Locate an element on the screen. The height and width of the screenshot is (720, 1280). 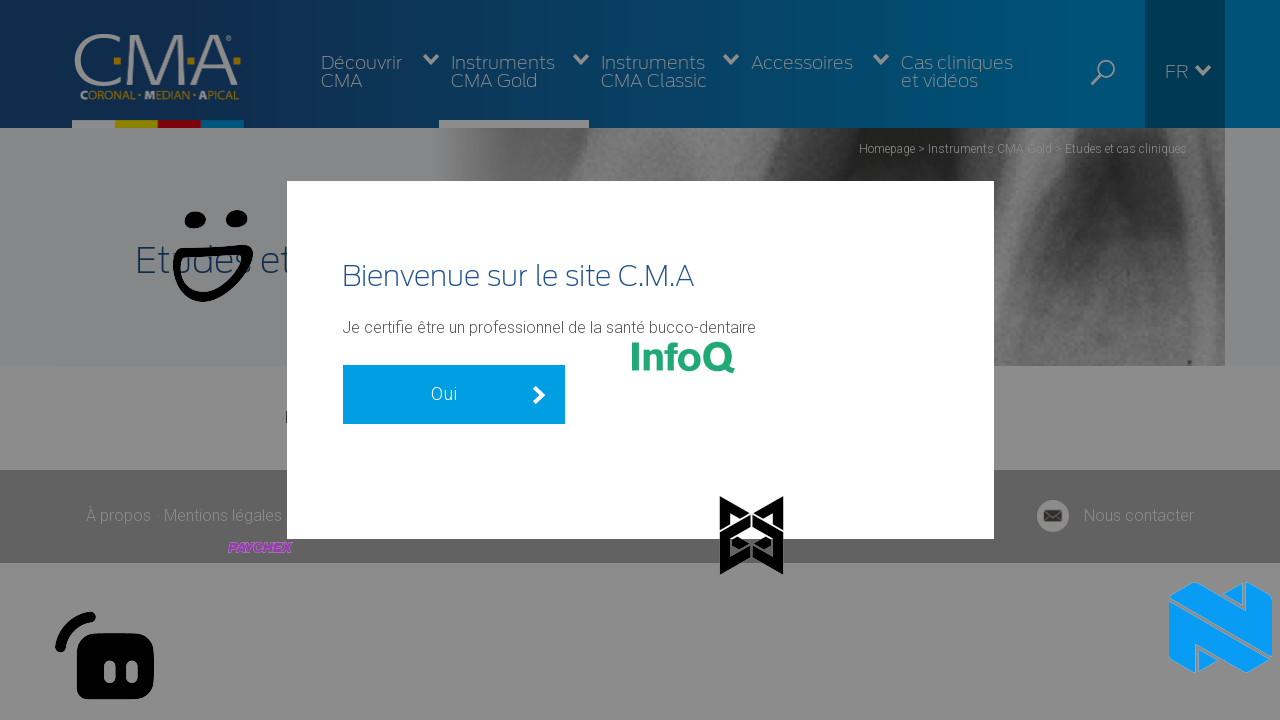
visit the InfoQ website is located at coordinates (683, 357).